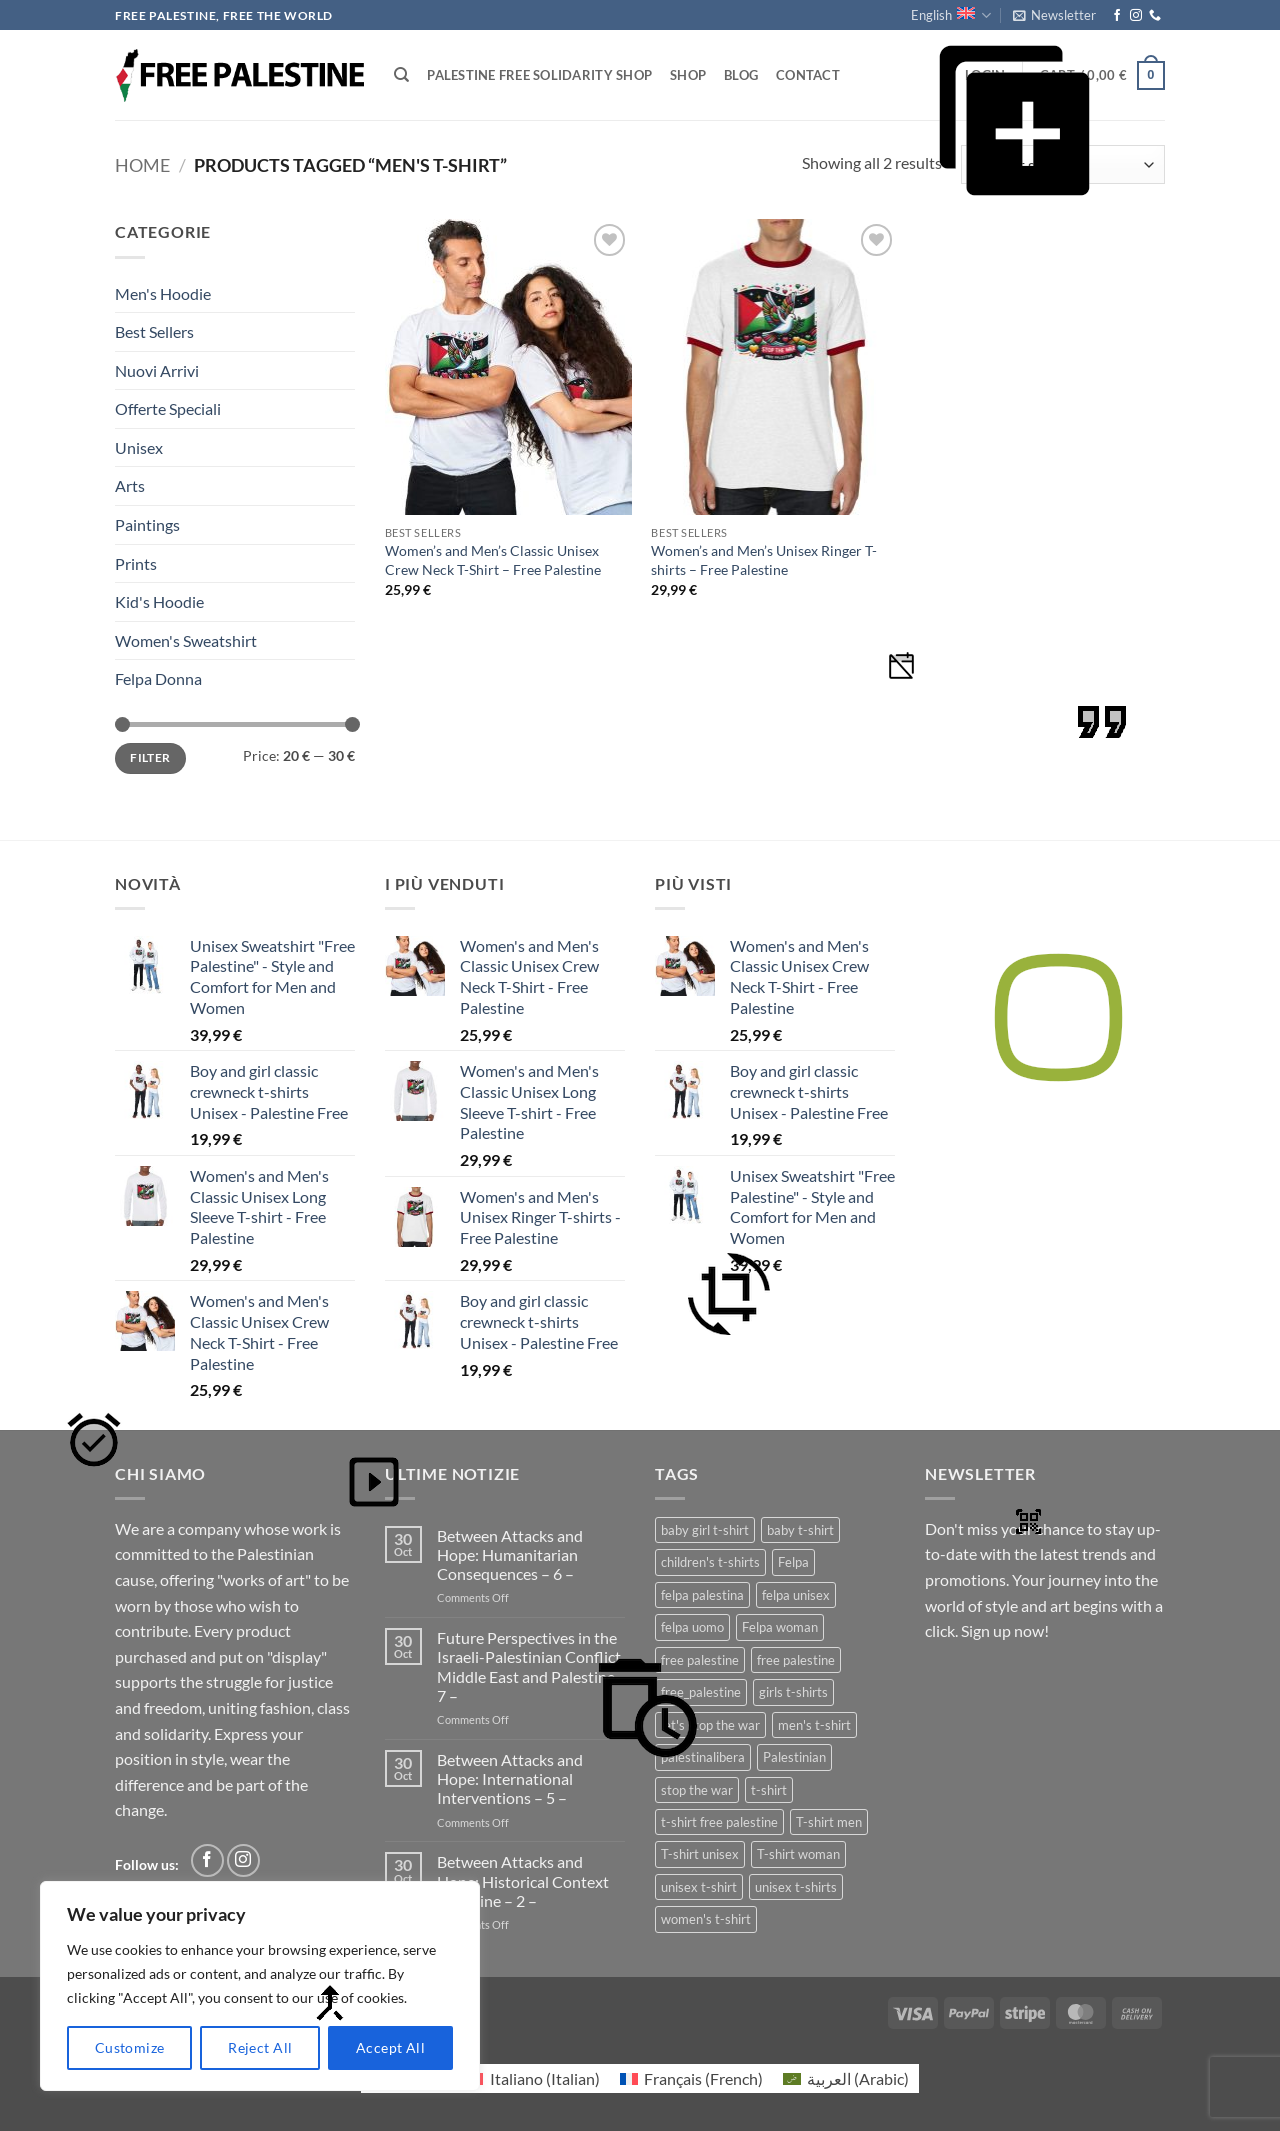  What do you see at coordinates (1029, 1522) in the screenshot?
I see `scan a QR code` at bounding box center [1029, 1522].